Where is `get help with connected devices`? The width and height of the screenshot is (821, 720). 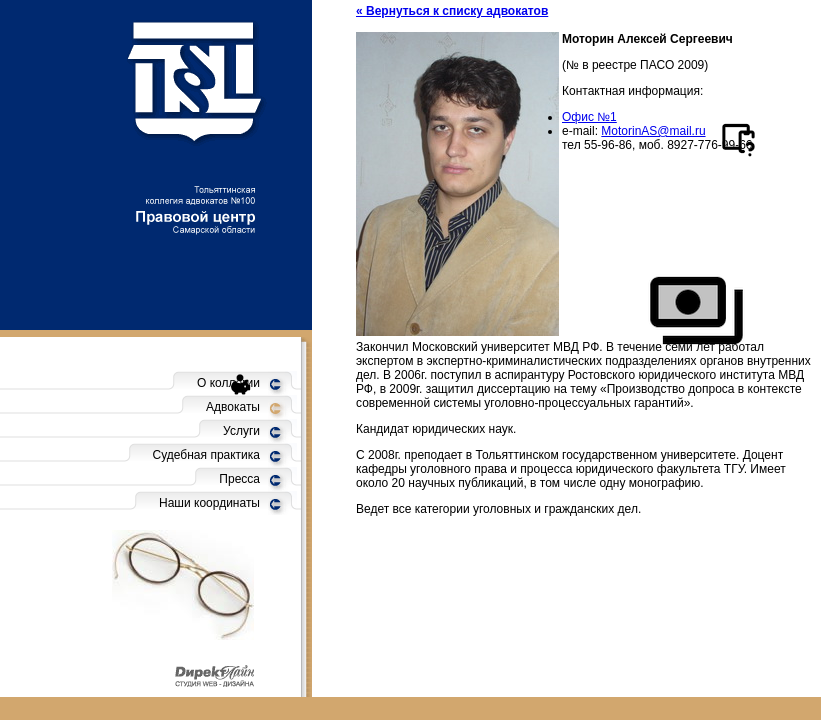 get help with connected devices is located at coordinates (738, 138).